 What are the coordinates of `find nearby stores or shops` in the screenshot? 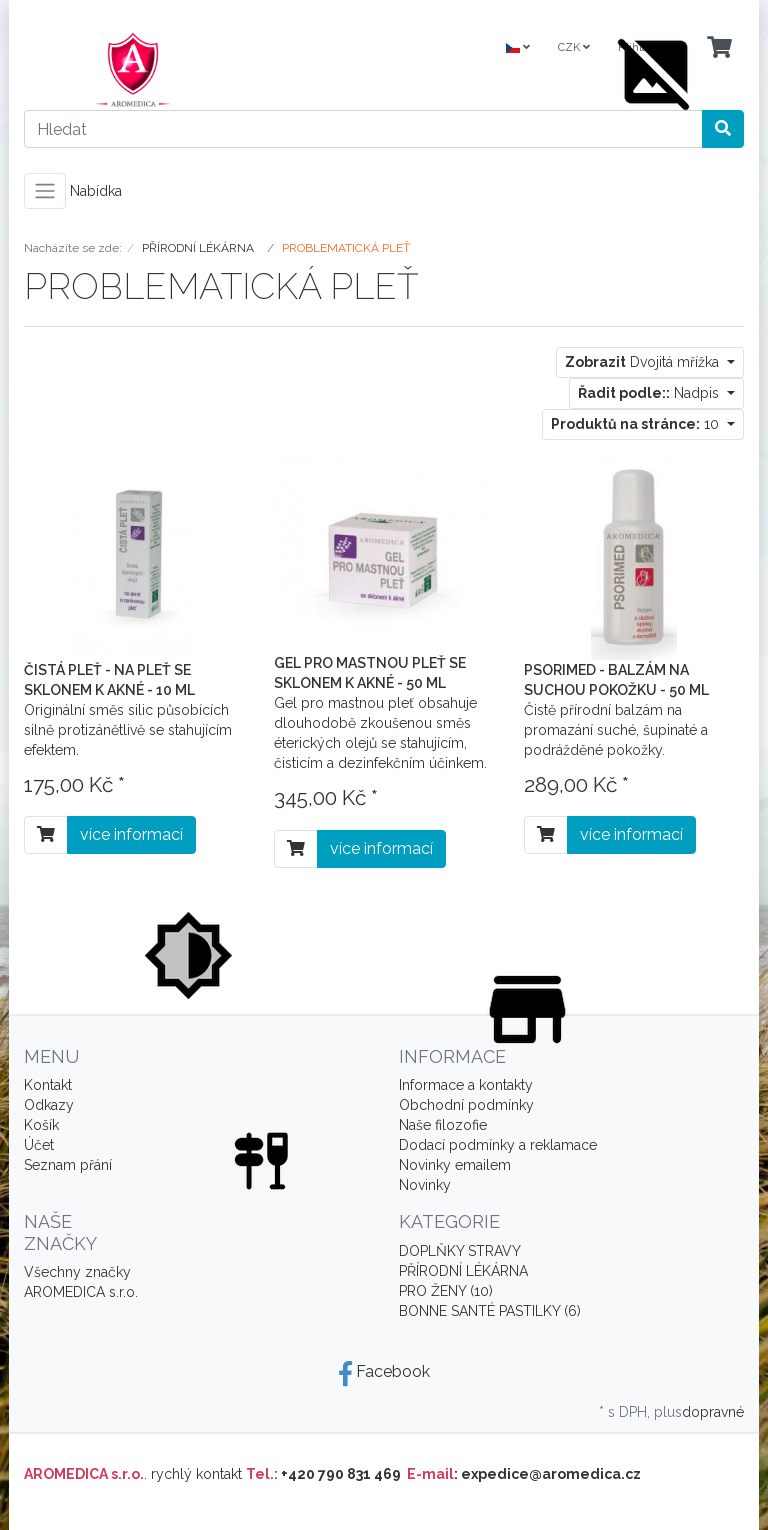 It's located at (527, 1009).